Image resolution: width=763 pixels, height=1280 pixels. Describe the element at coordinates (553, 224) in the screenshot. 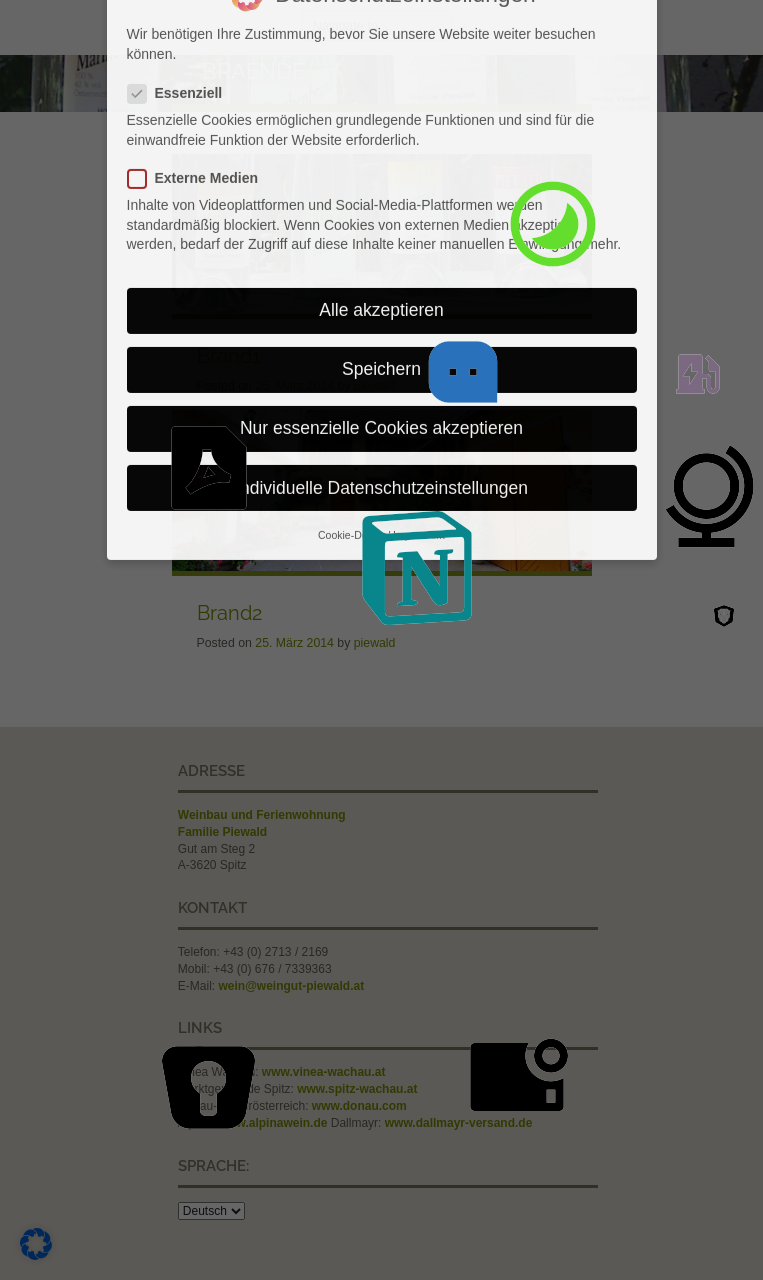

I see `adjust display contrast settings` at that location.